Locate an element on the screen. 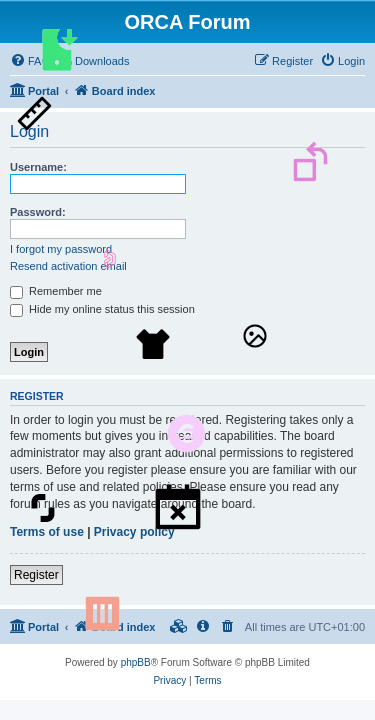 The width and height of the screenshot is (375, 720). shutterstock logo is located at coordinates (43, 508).